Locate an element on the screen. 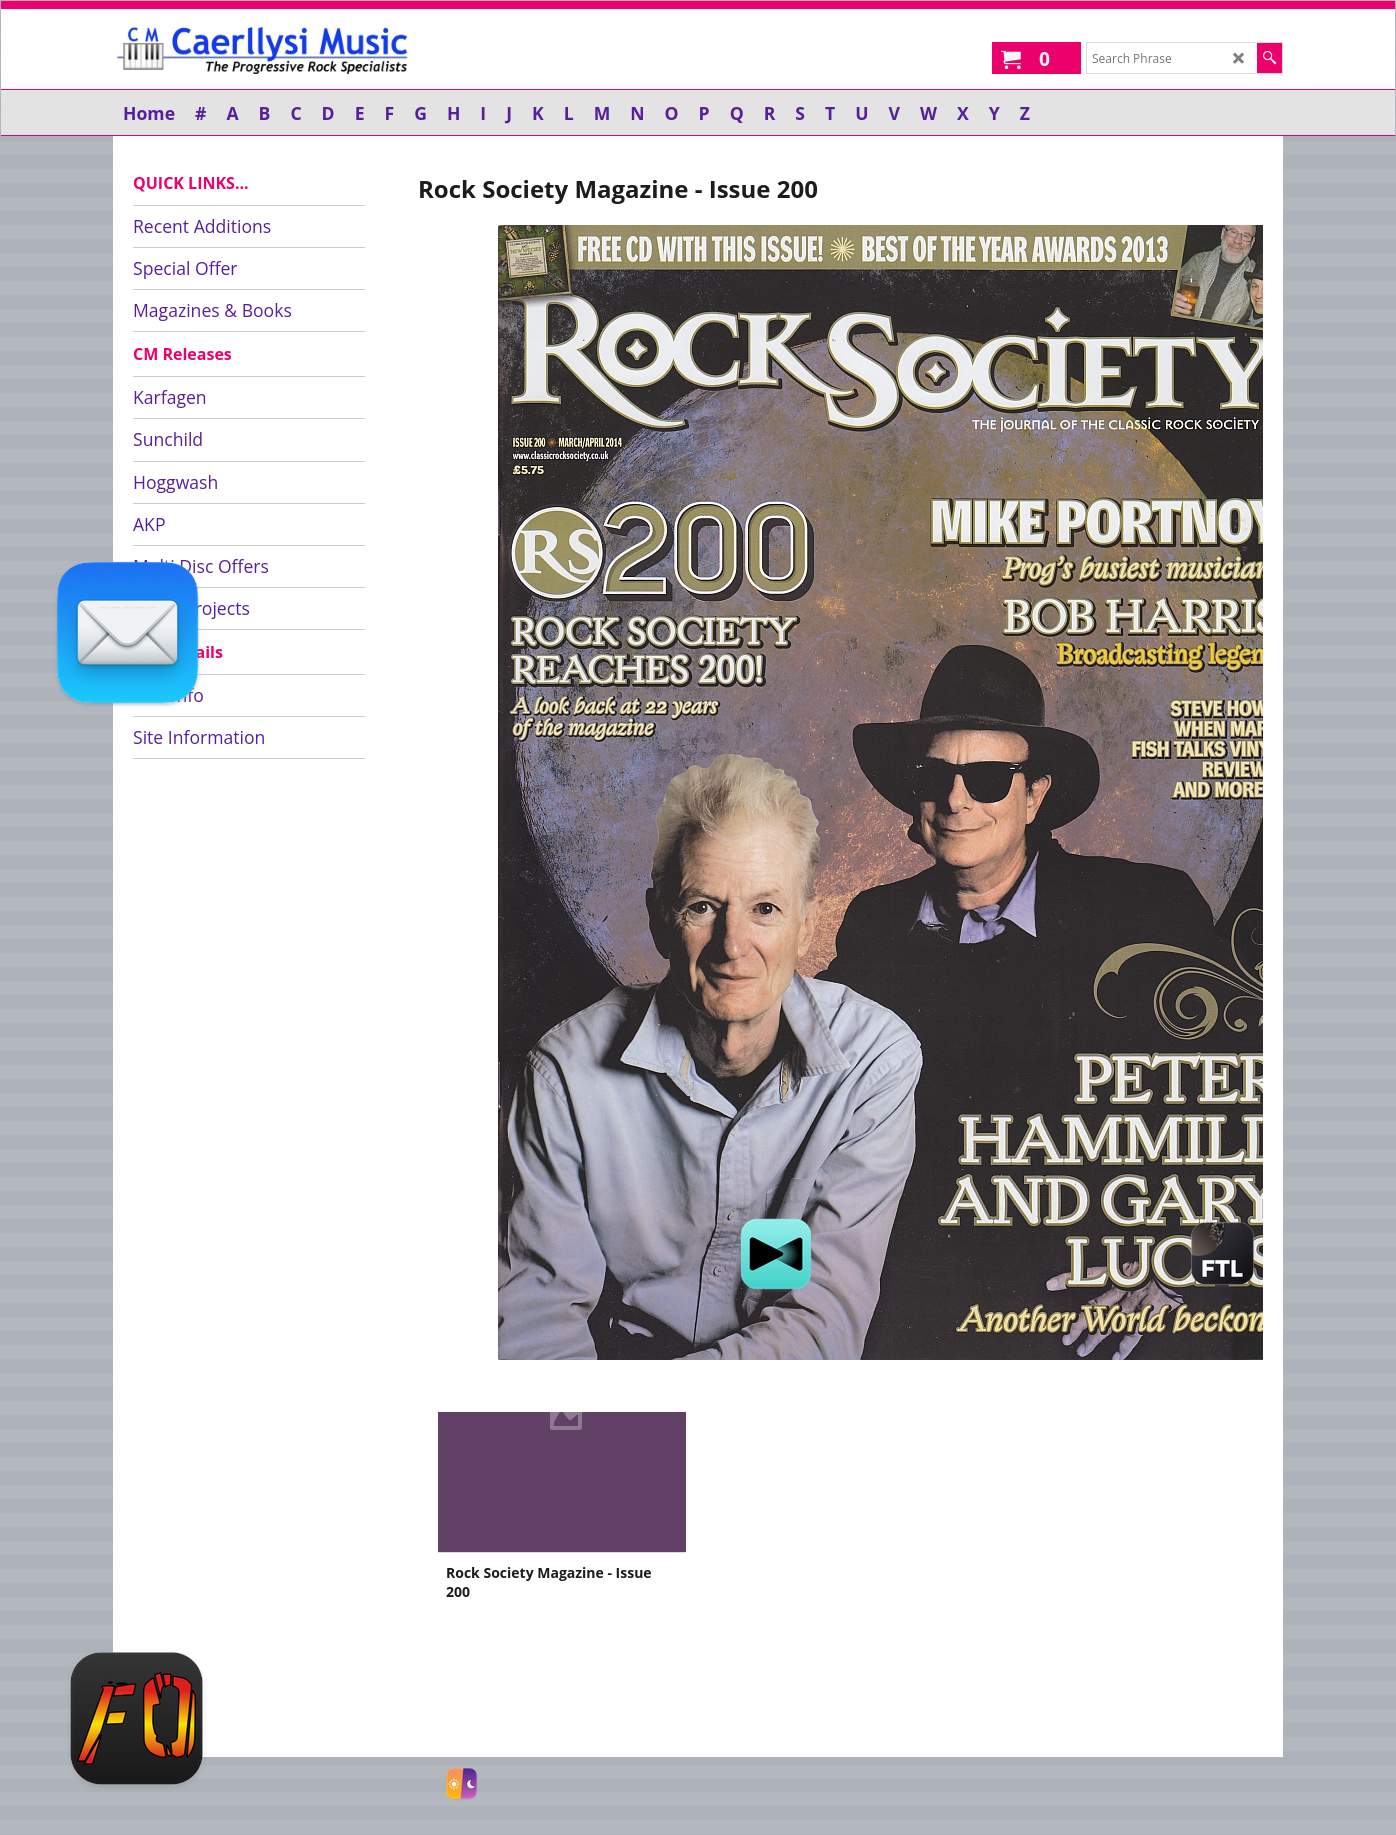 The image size is (1396, 1835). launch the flatout racing game is located at coordinates (136, 1718).